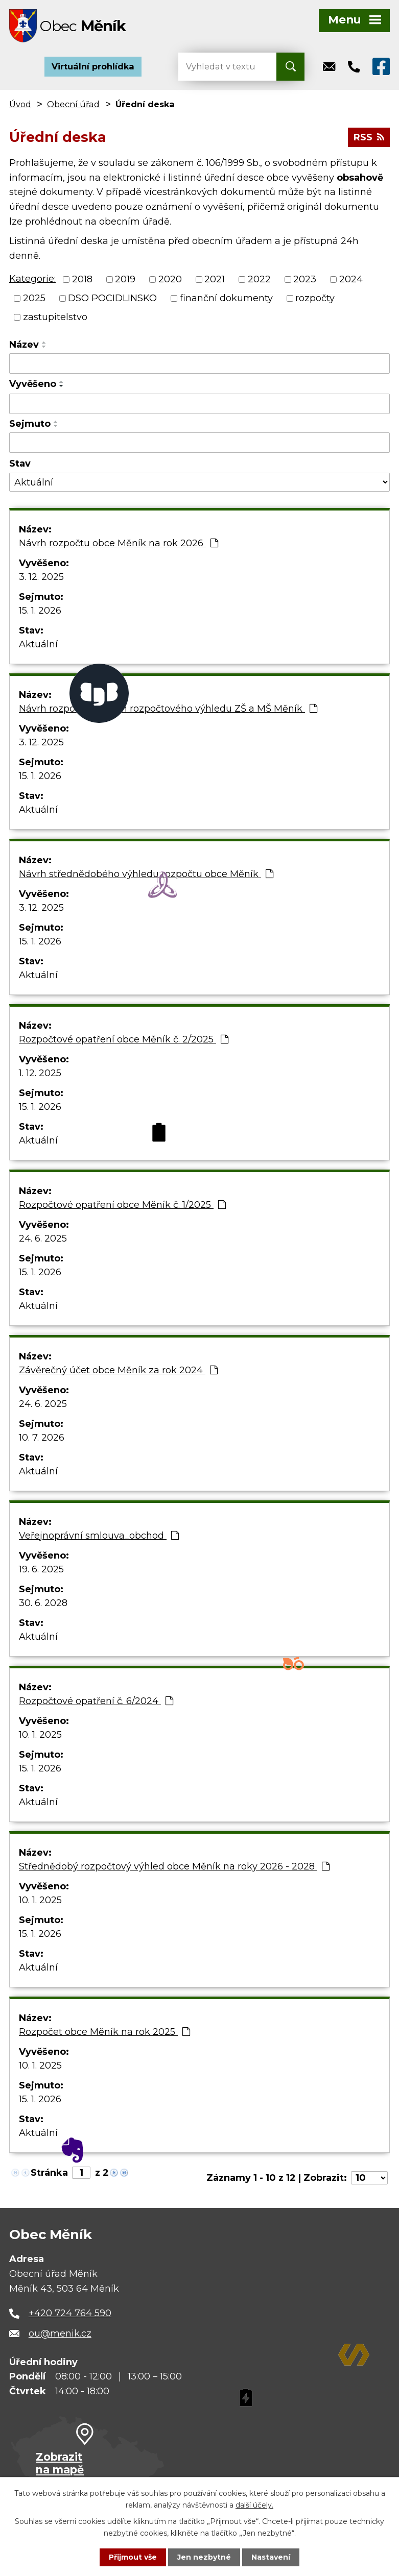  Describe the element at coordinates (246, 2397) in the screenshot. I see `battery charging status indicator` at that location.